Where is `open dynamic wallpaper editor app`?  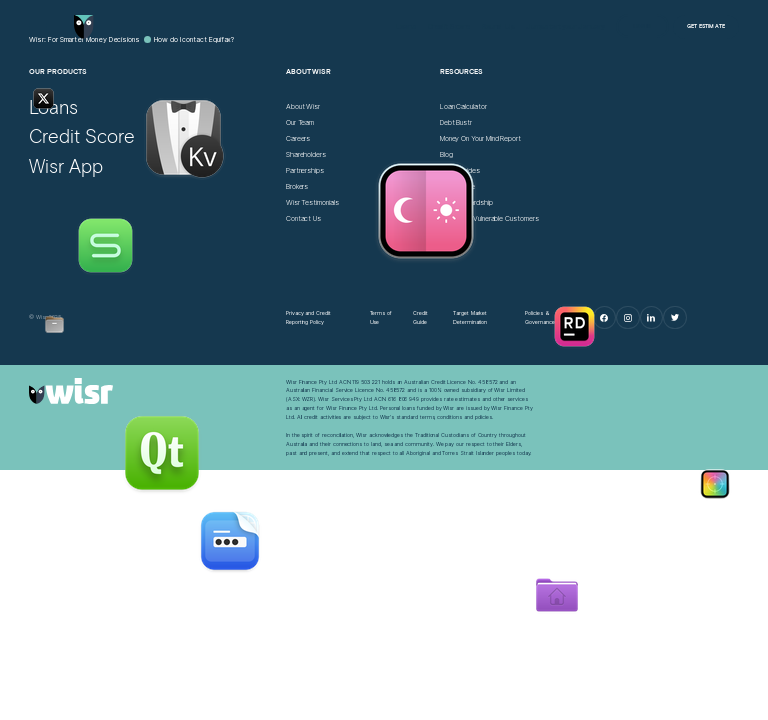 open dynamic wallpaper editor app is located at coordinates (426, 211).